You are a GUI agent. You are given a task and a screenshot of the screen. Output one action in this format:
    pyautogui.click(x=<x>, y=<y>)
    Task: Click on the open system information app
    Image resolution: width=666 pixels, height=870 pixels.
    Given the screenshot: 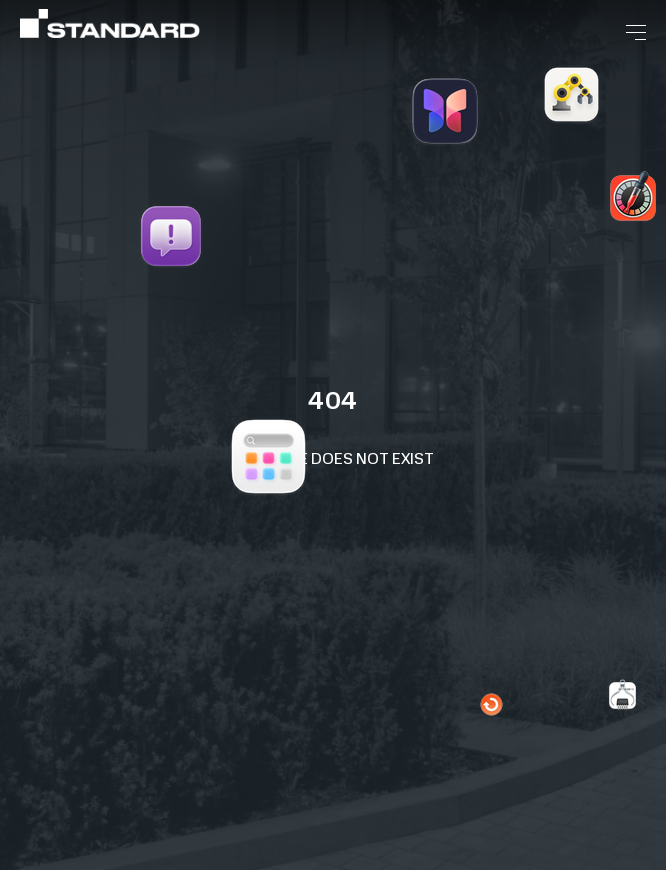 What is the action you would take?
    pyautogui.click(x=622, y=695)
    